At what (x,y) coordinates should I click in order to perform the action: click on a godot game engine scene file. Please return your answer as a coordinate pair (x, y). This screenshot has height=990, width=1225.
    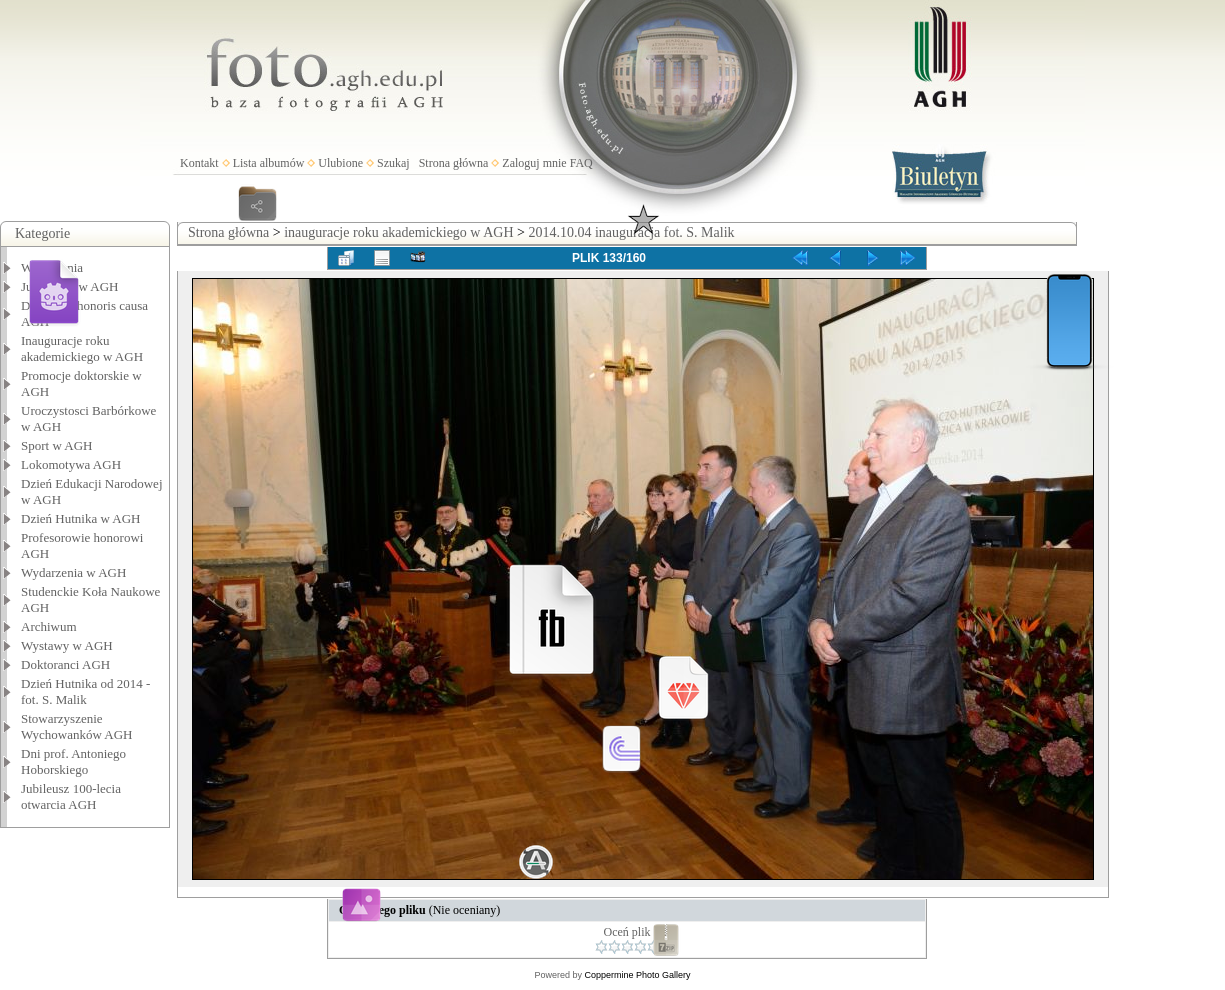
    Looking at the image, I should click on (54, 293).